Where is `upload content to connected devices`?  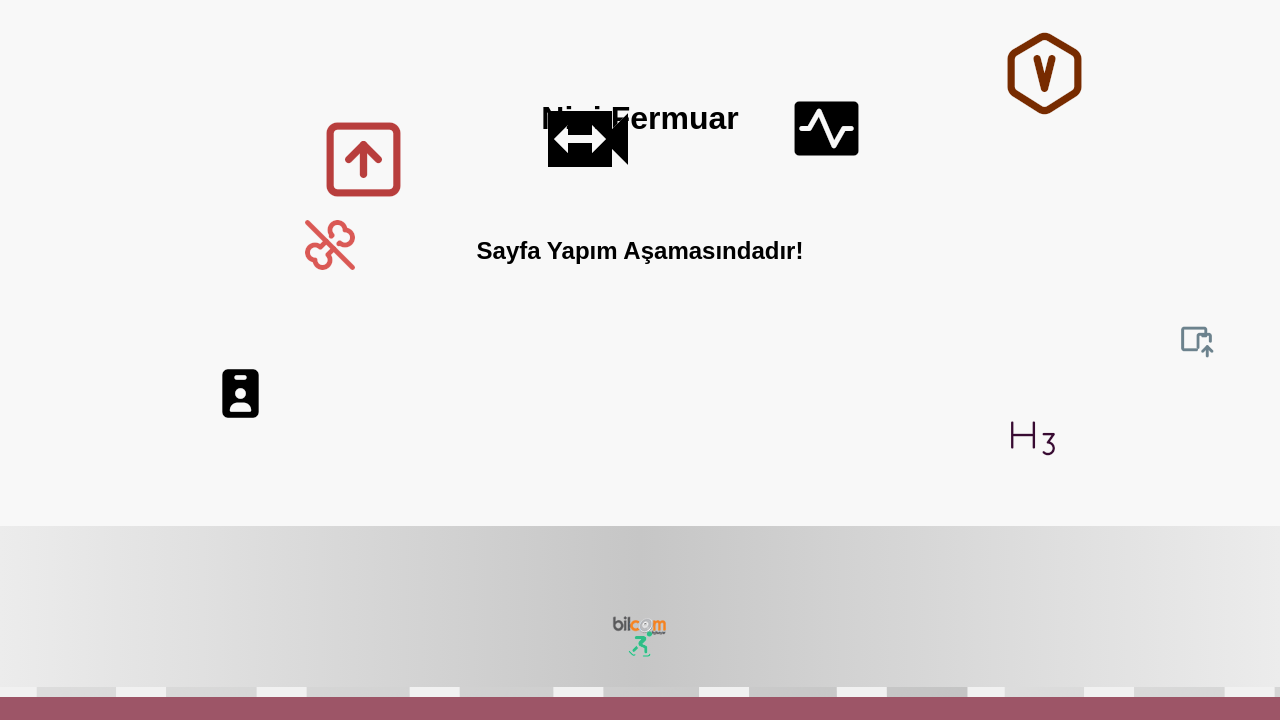 upload content to connected devices is located at coordinates (1196, 340).